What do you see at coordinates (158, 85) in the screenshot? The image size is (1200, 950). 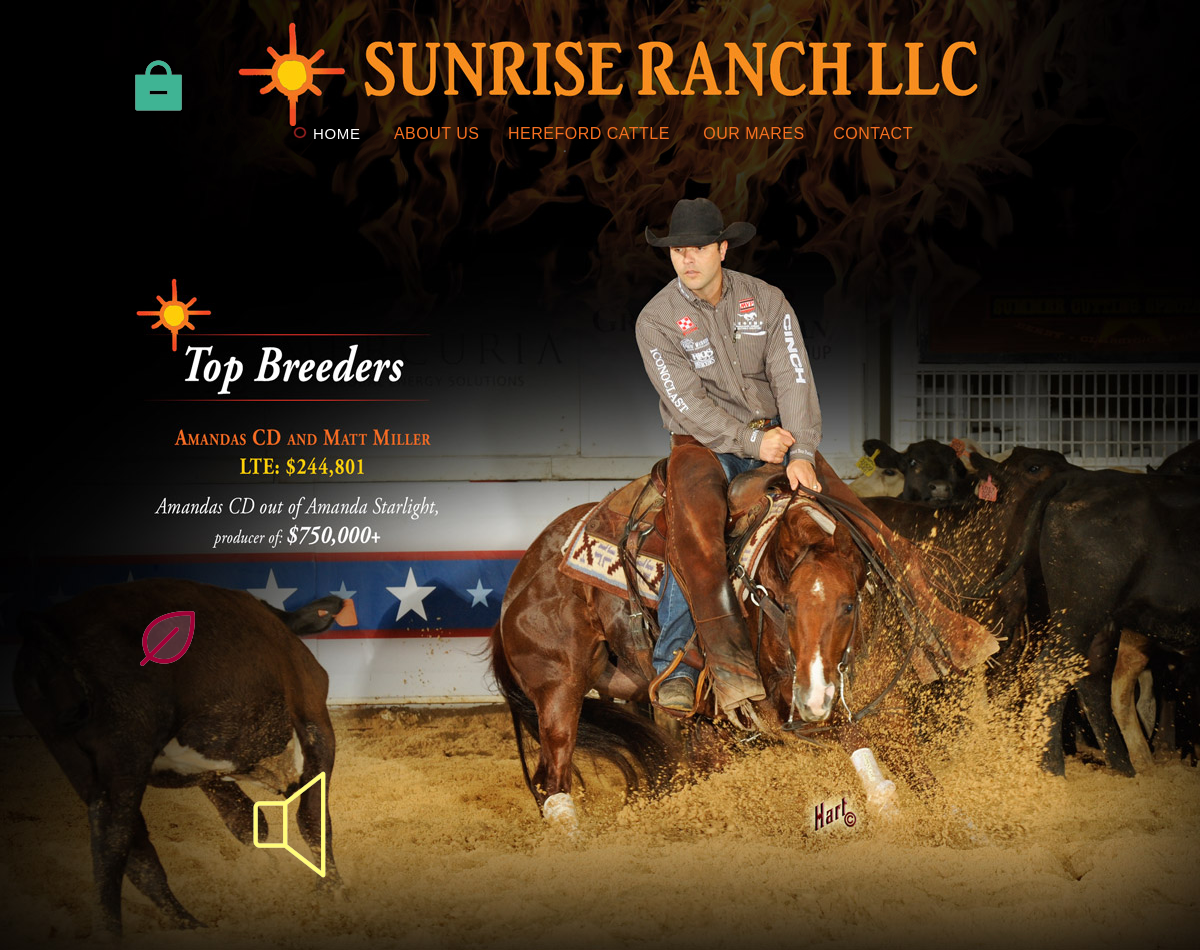 I see `remove item from shopping bag` at bounding box center [158, 85].